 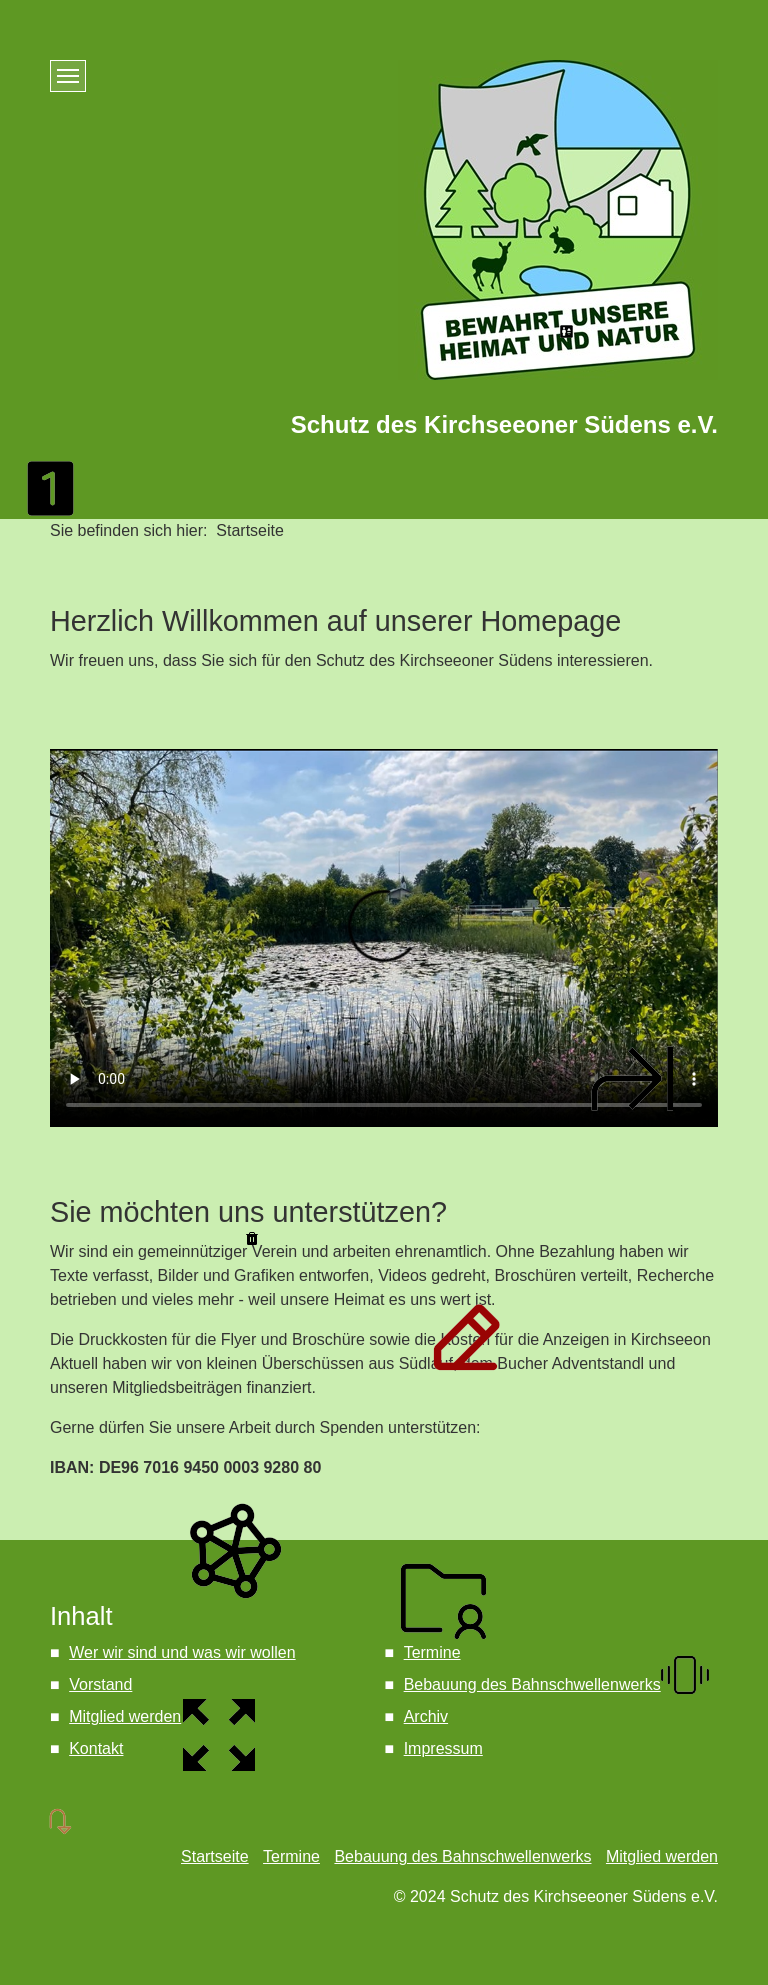 What do you see at coordinates (443, 1596) in the screenshot?
I see `access user-specific files or personal folder` at bounding box center [443, 1596].